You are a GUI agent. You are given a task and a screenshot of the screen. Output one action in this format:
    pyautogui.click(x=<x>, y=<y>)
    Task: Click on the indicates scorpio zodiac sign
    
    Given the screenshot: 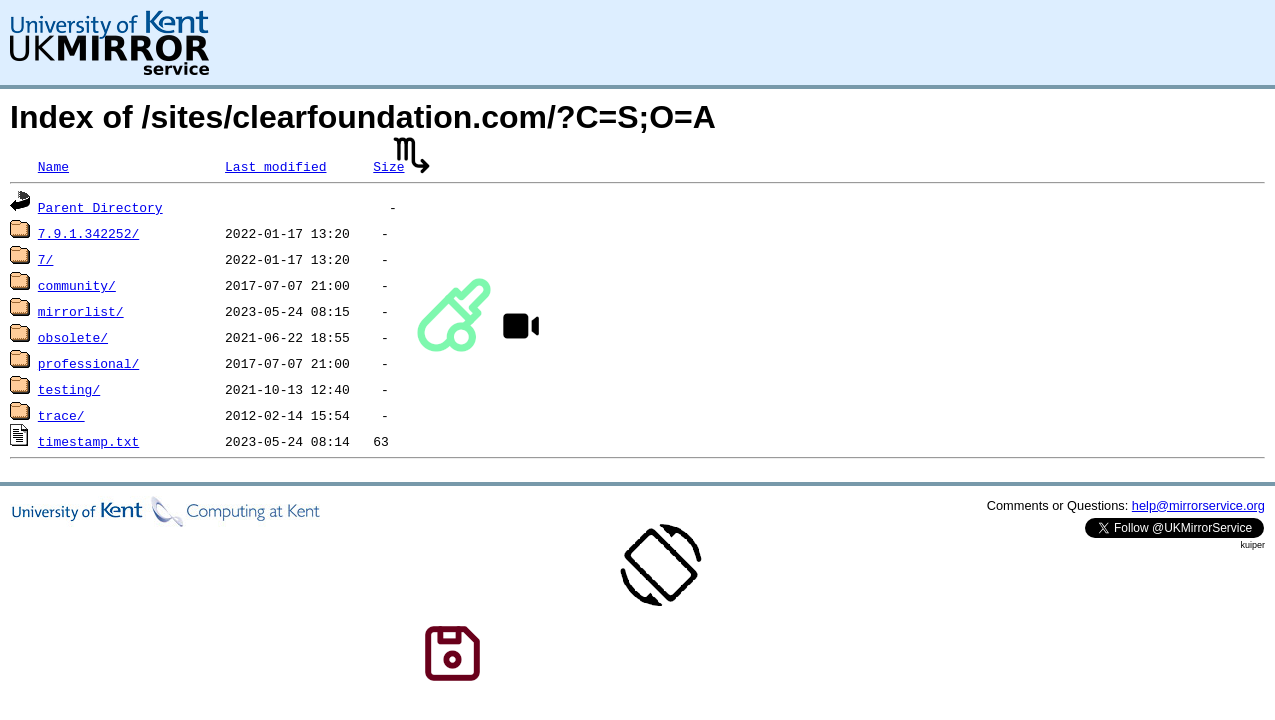 What is the action you would take?
    pyautogui.click(x=411, y=153)
    